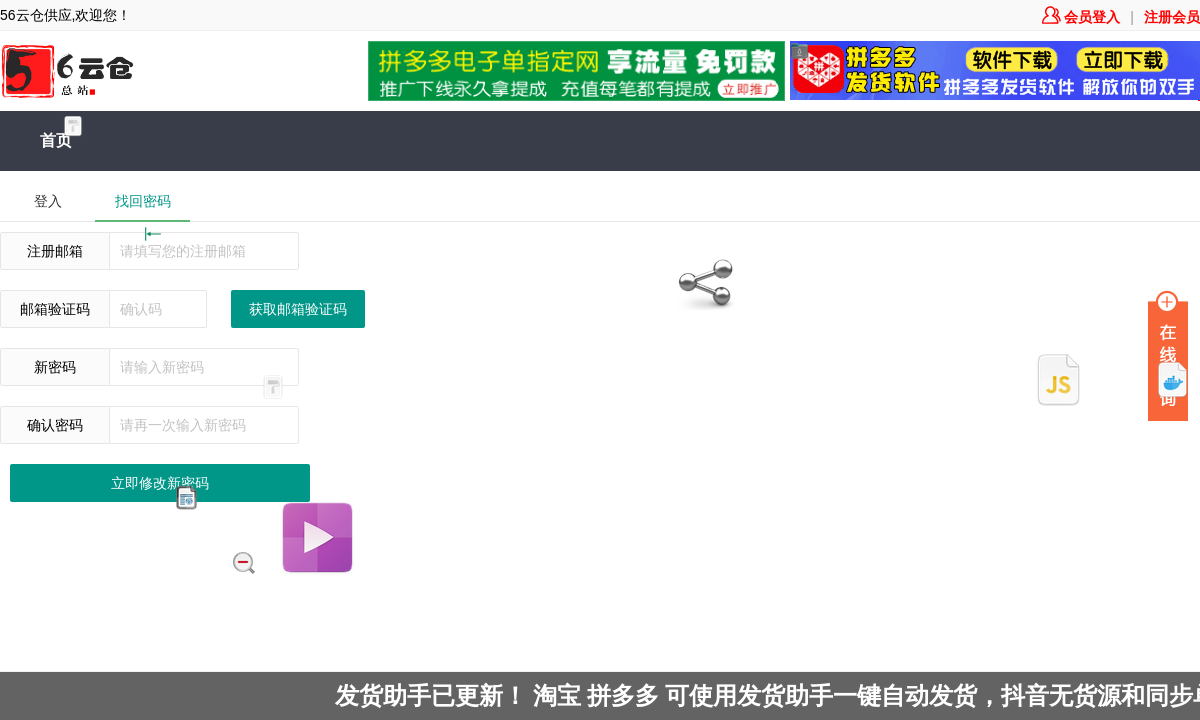 The height and width of the screenshot is (720, 1200). I want to click on a dockerfile or docker configuration file, so click(1172, 379).